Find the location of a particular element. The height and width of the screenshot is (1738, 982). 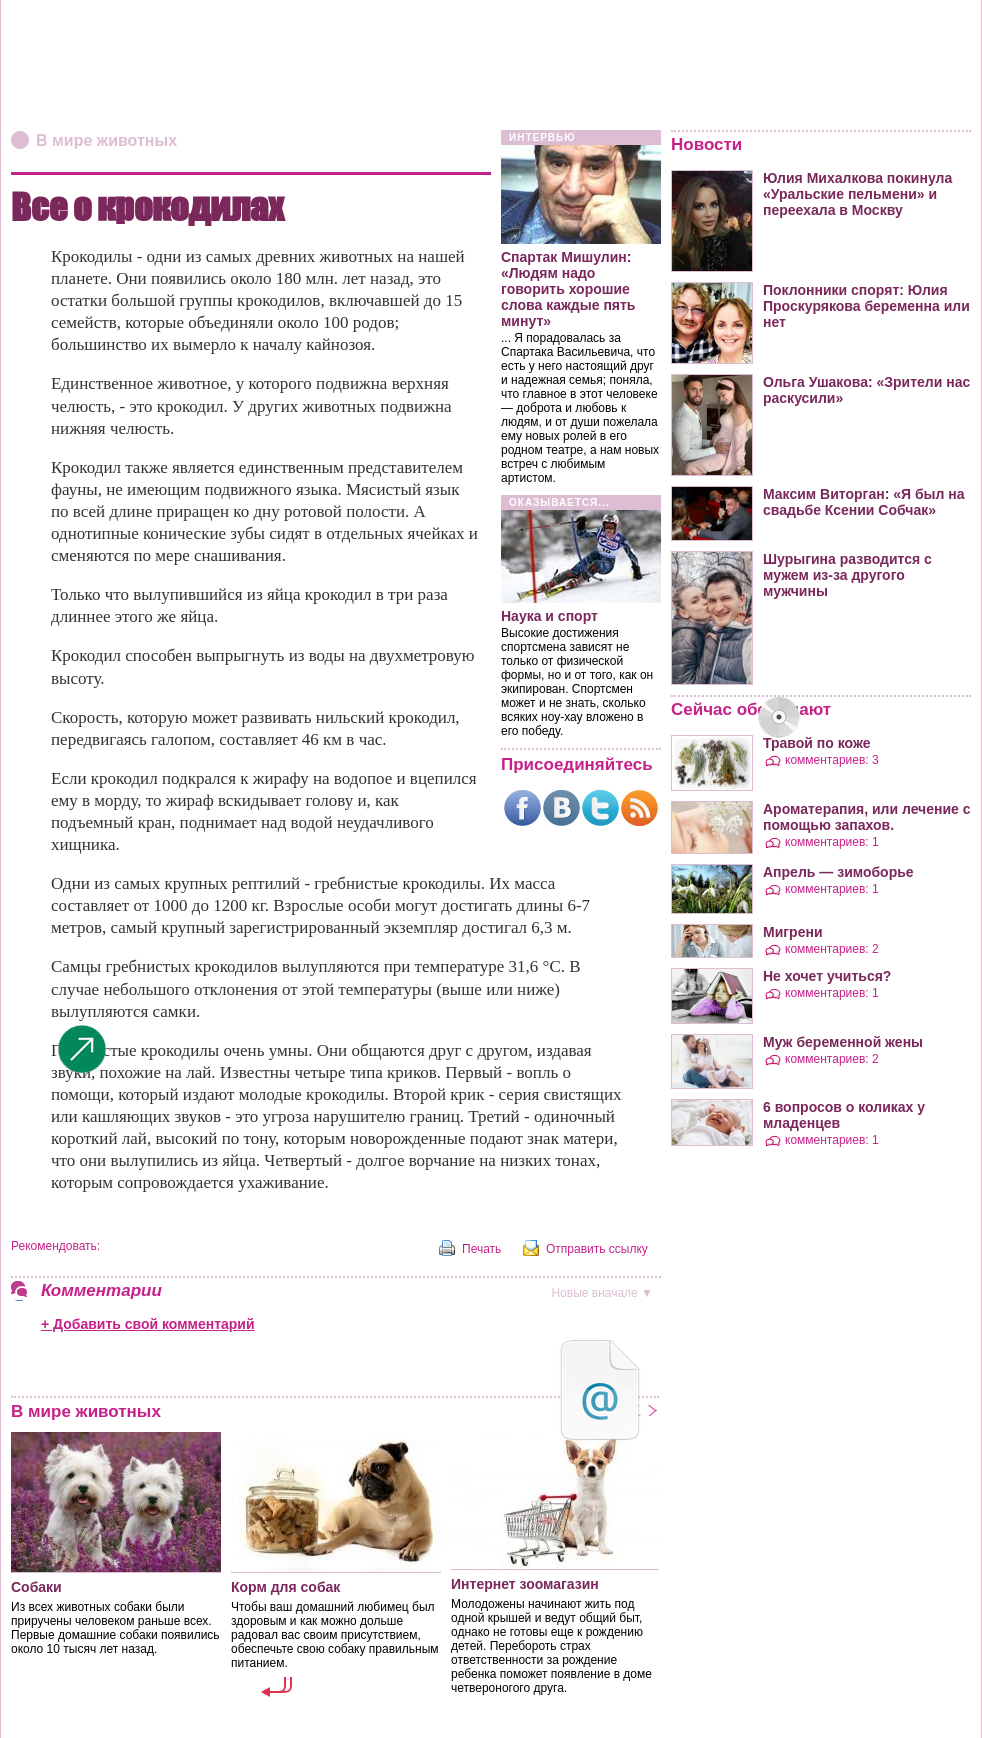

reply to all recipients in an email thread is located at coordinates (276, 1685).